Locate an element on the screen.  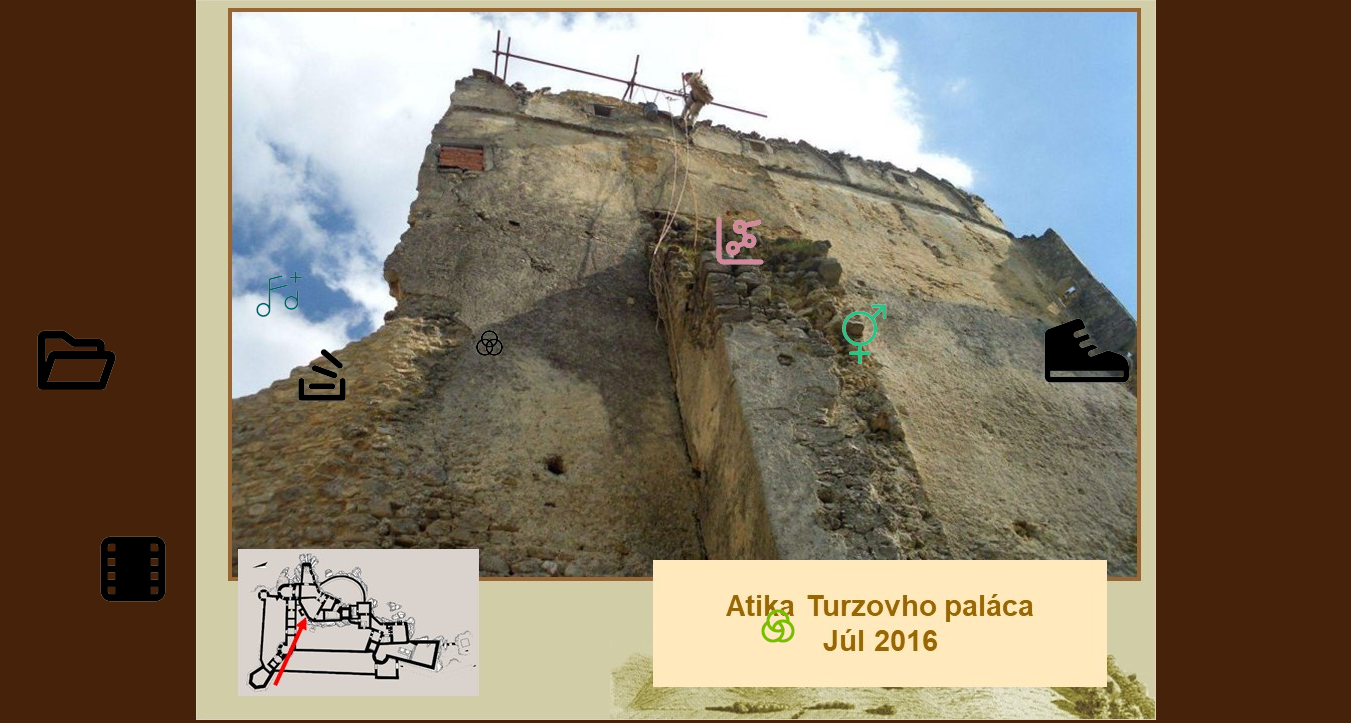
access your spaces or workspaces is located at coordinates (778, 626).